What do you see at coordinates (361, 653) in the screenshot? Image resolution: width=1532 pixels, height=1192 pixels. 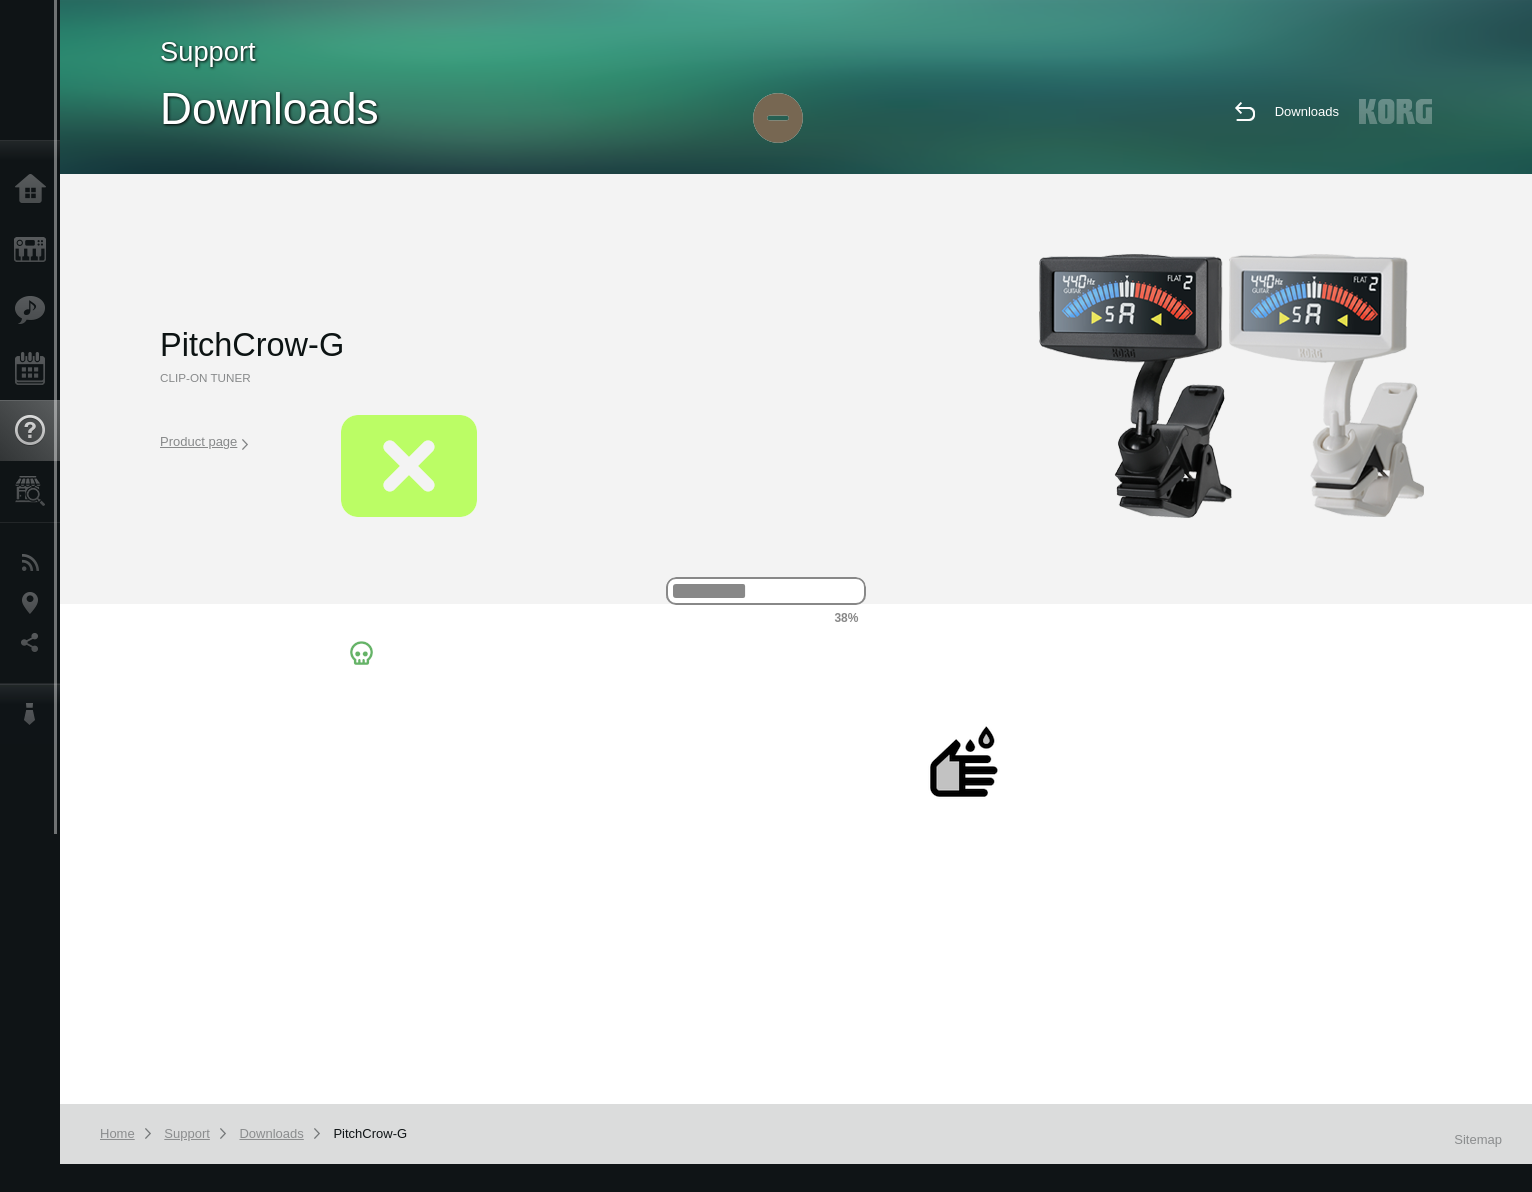 I see `indicates danger or hazardous content` at bounding box center [361, 653].